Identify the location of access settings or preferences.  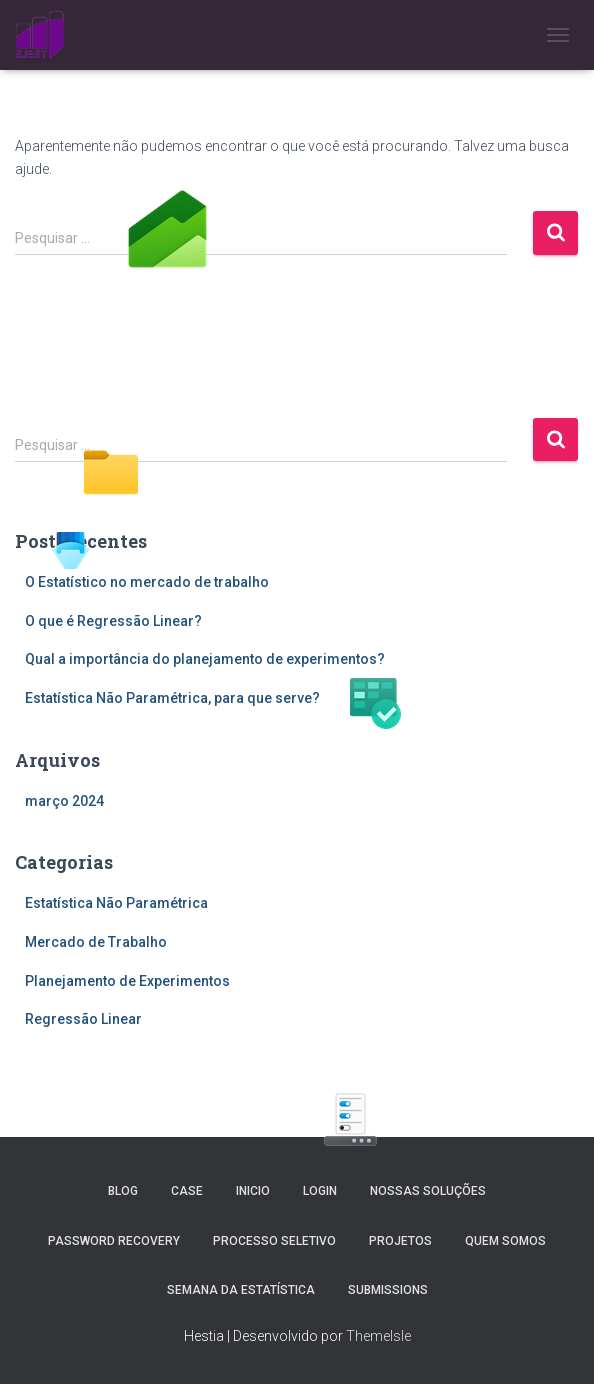
(350, 1119).